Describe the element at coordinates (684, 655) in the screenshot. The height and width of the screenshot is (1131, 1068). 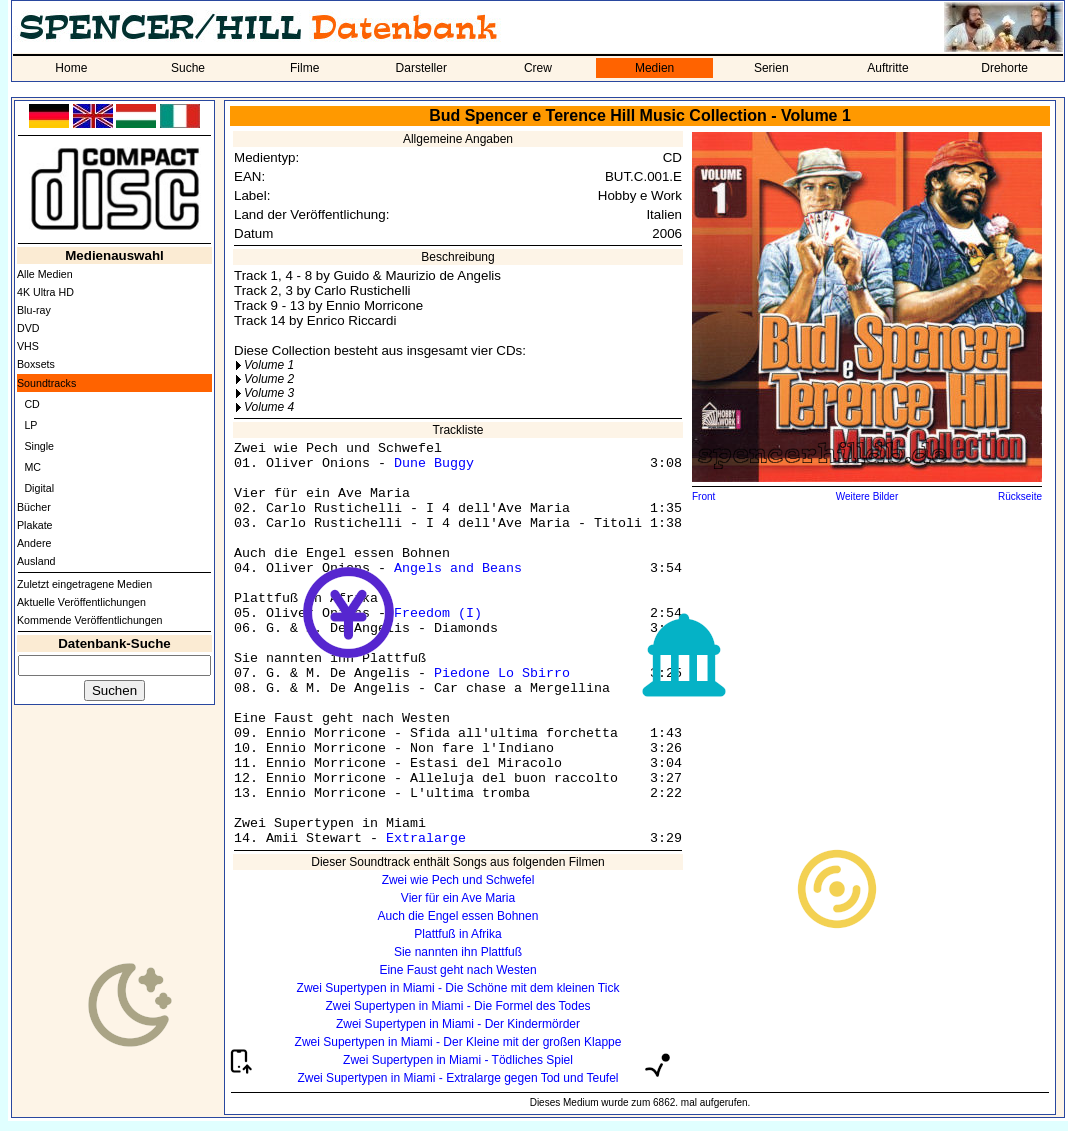
I see `view government or civic services` at that location.